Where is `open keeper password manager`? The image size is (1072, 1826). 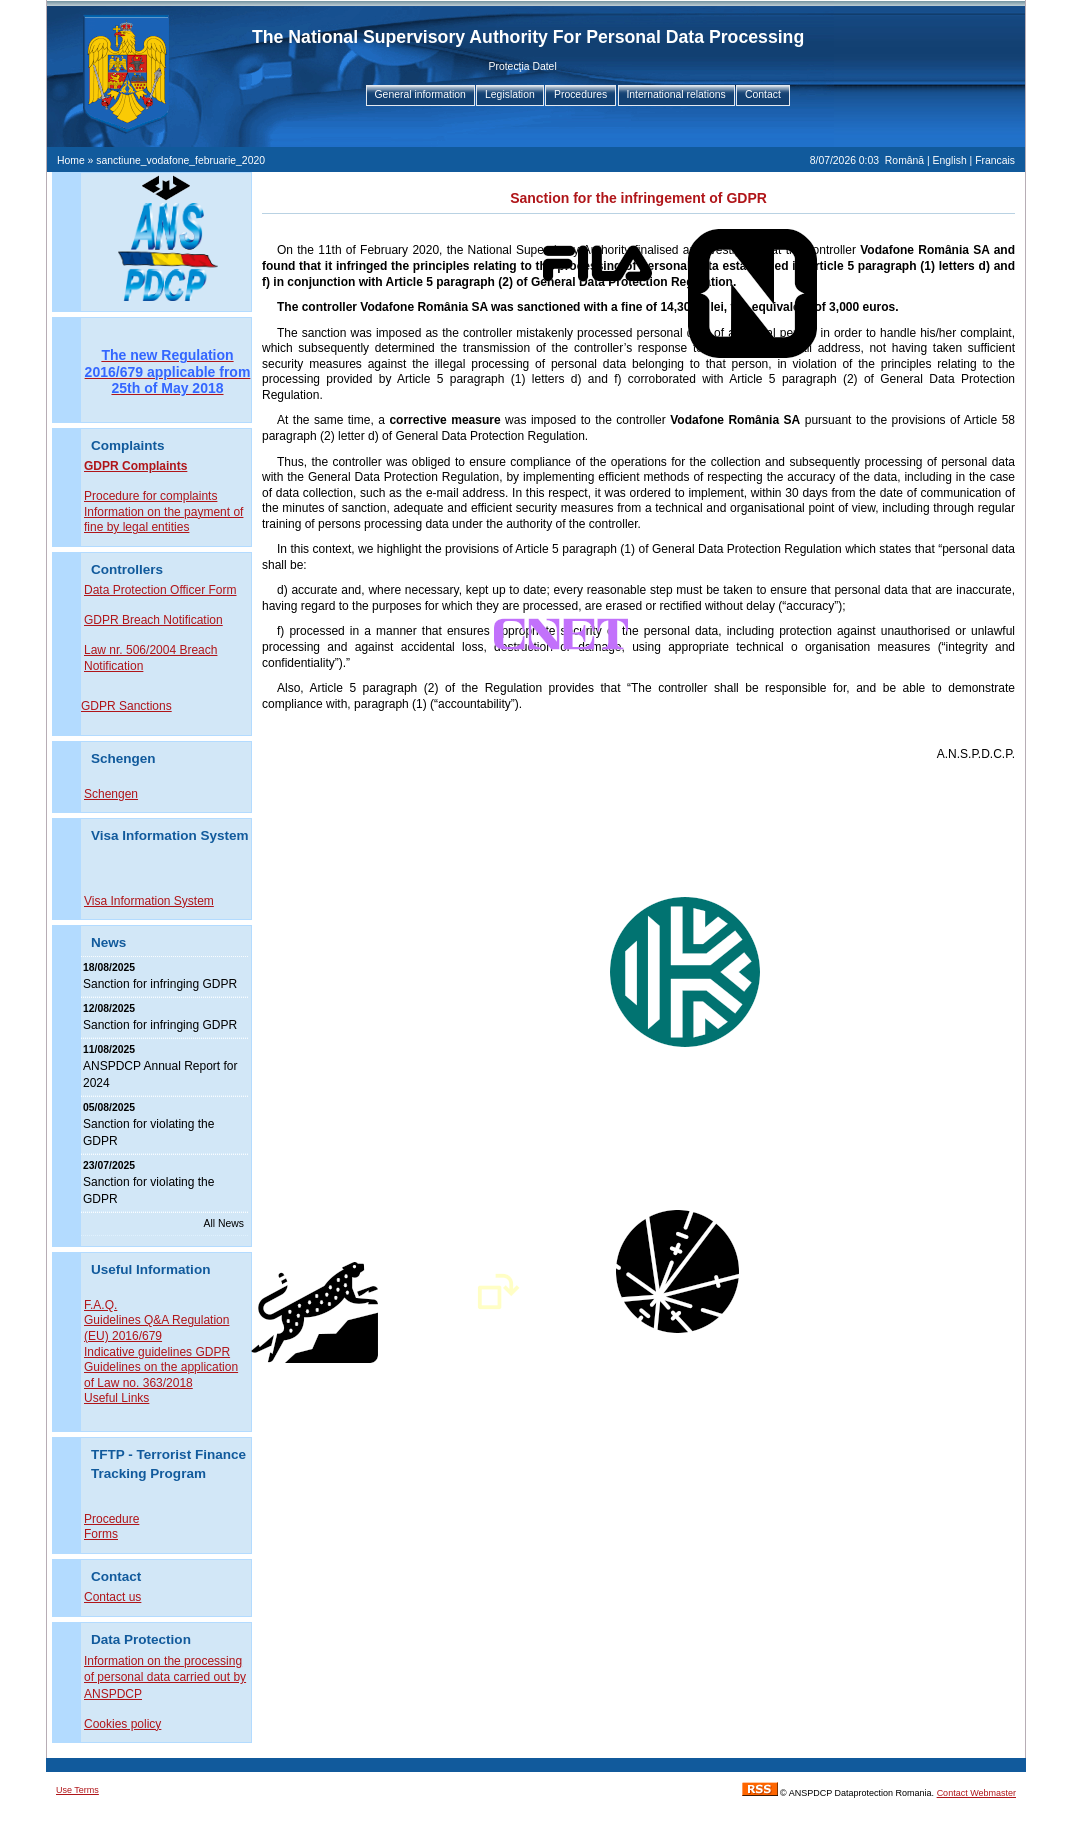 open keeper password manager is located at coordinates (685, 972).